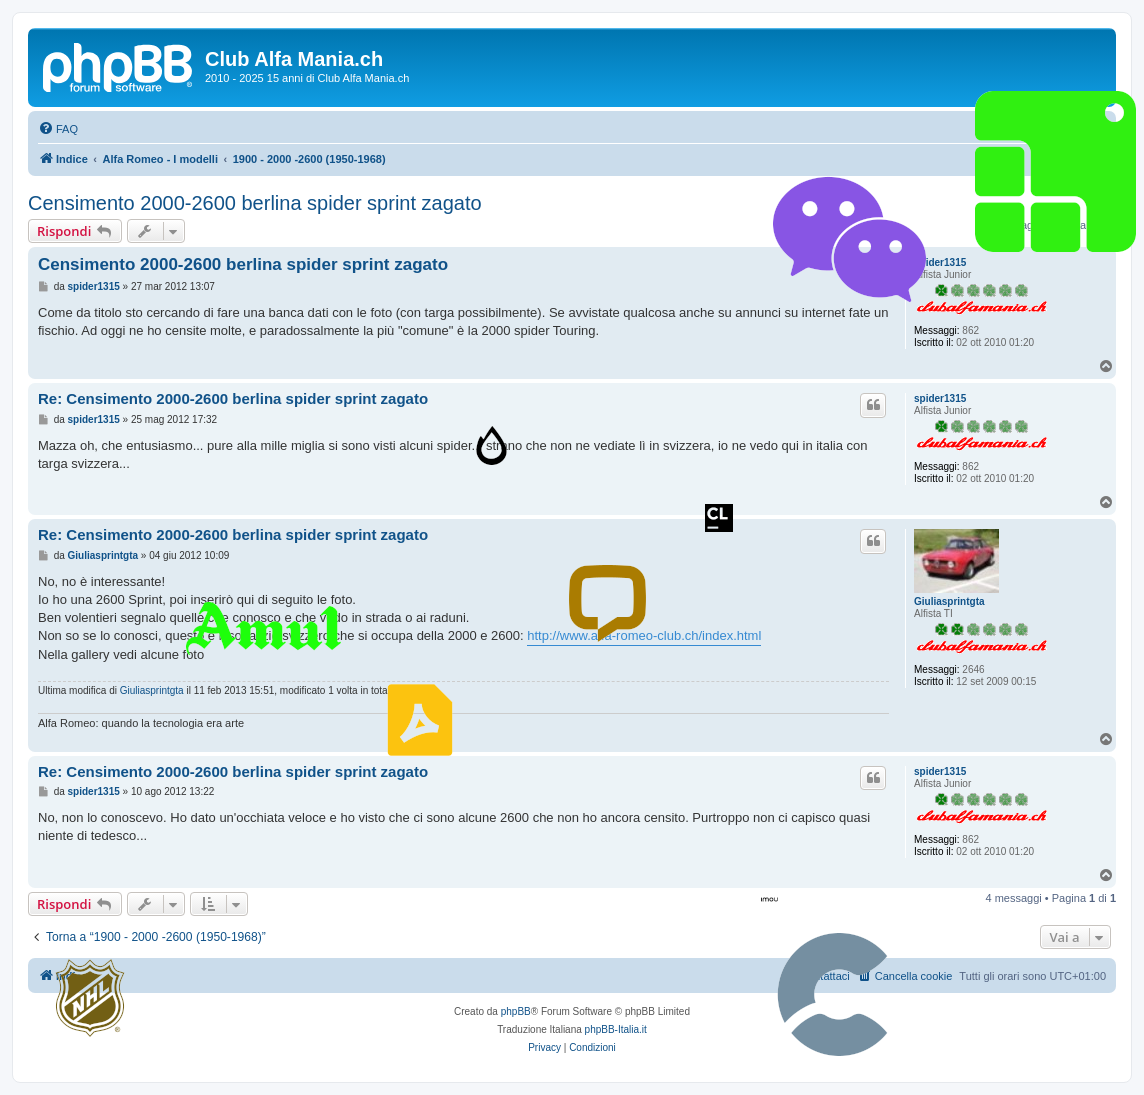  Describe the element at coordinates (263, 628) in the screenshot. I see `Amul brand logo` at that location.